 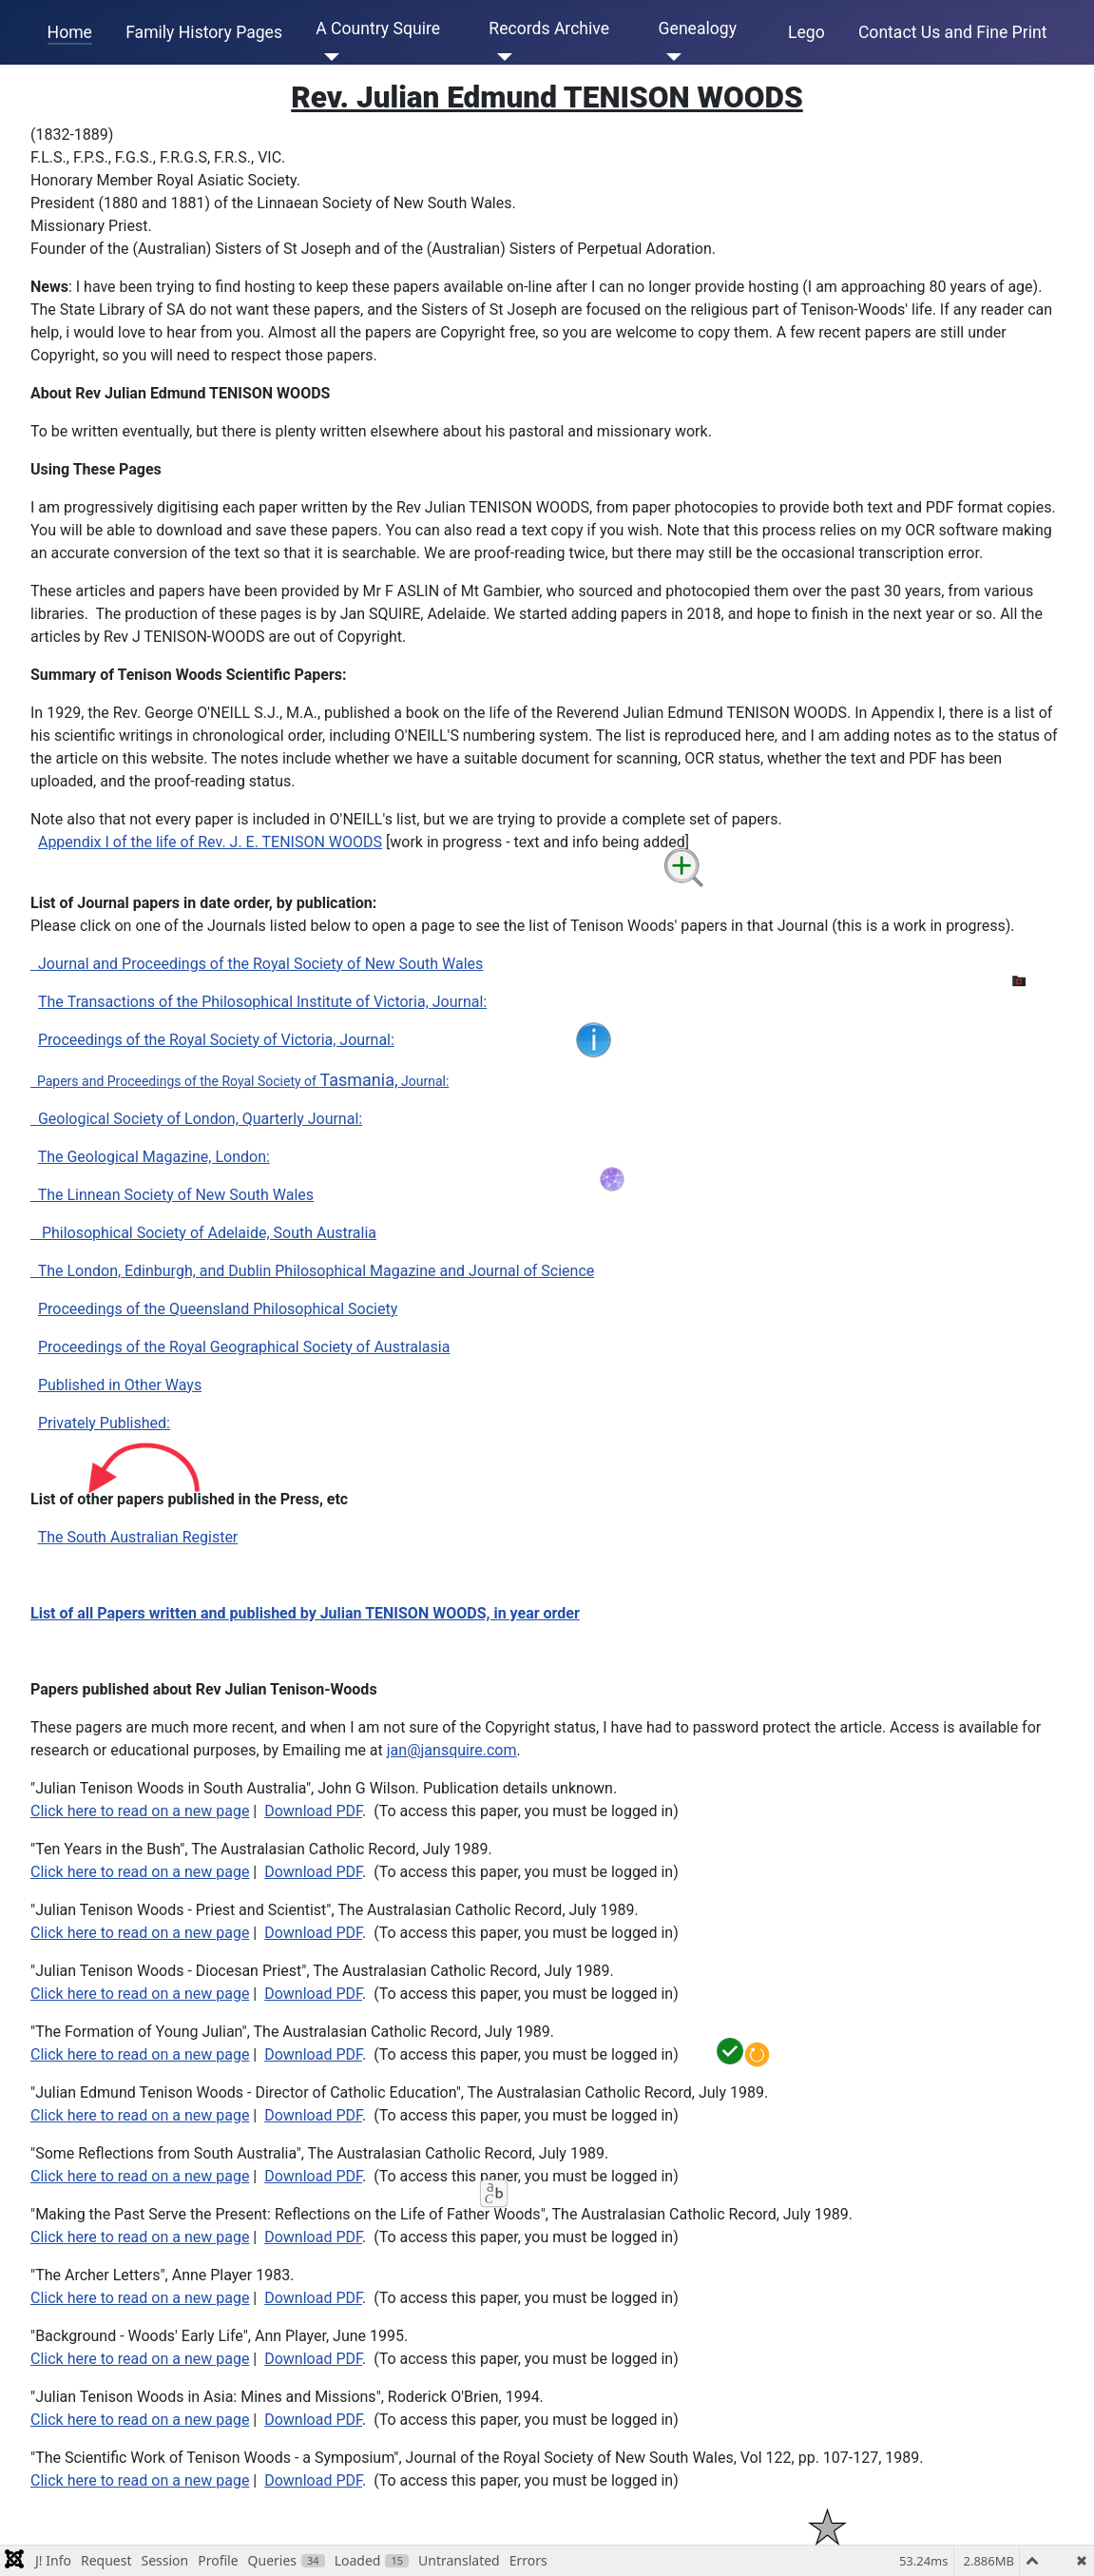 I want to click on zoom in on file or document, so click(x=683, y=867).